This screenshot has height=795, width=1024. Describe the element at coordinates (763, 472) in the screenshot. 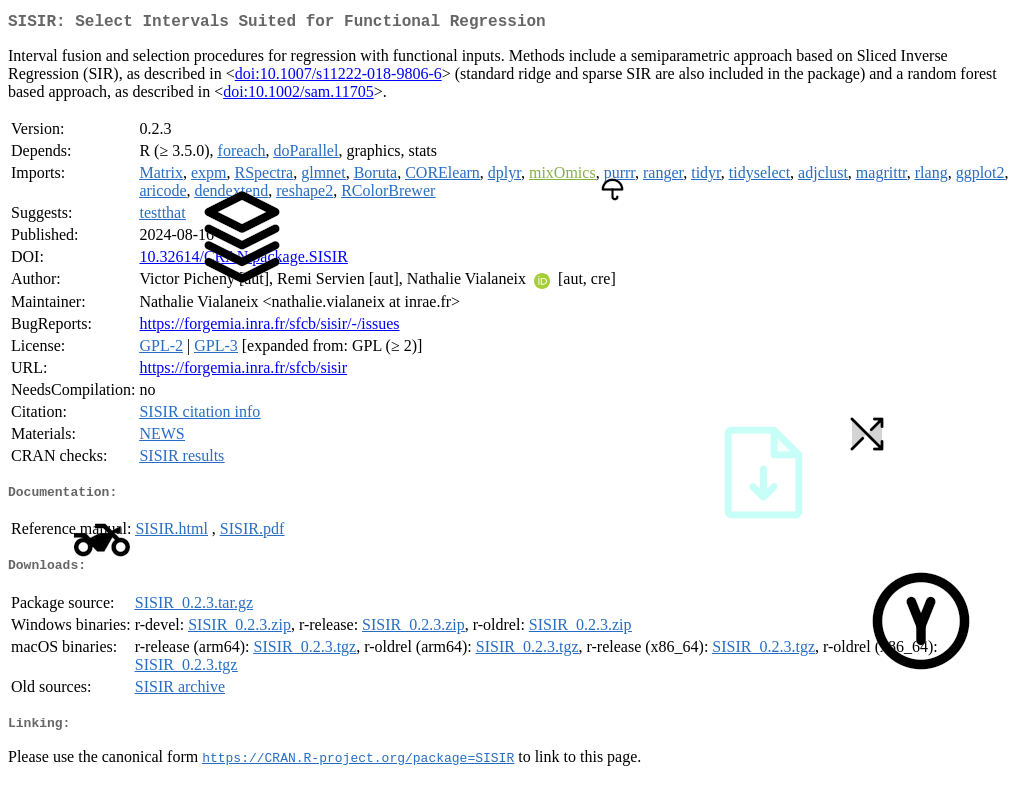

I see `download a file` at that location.